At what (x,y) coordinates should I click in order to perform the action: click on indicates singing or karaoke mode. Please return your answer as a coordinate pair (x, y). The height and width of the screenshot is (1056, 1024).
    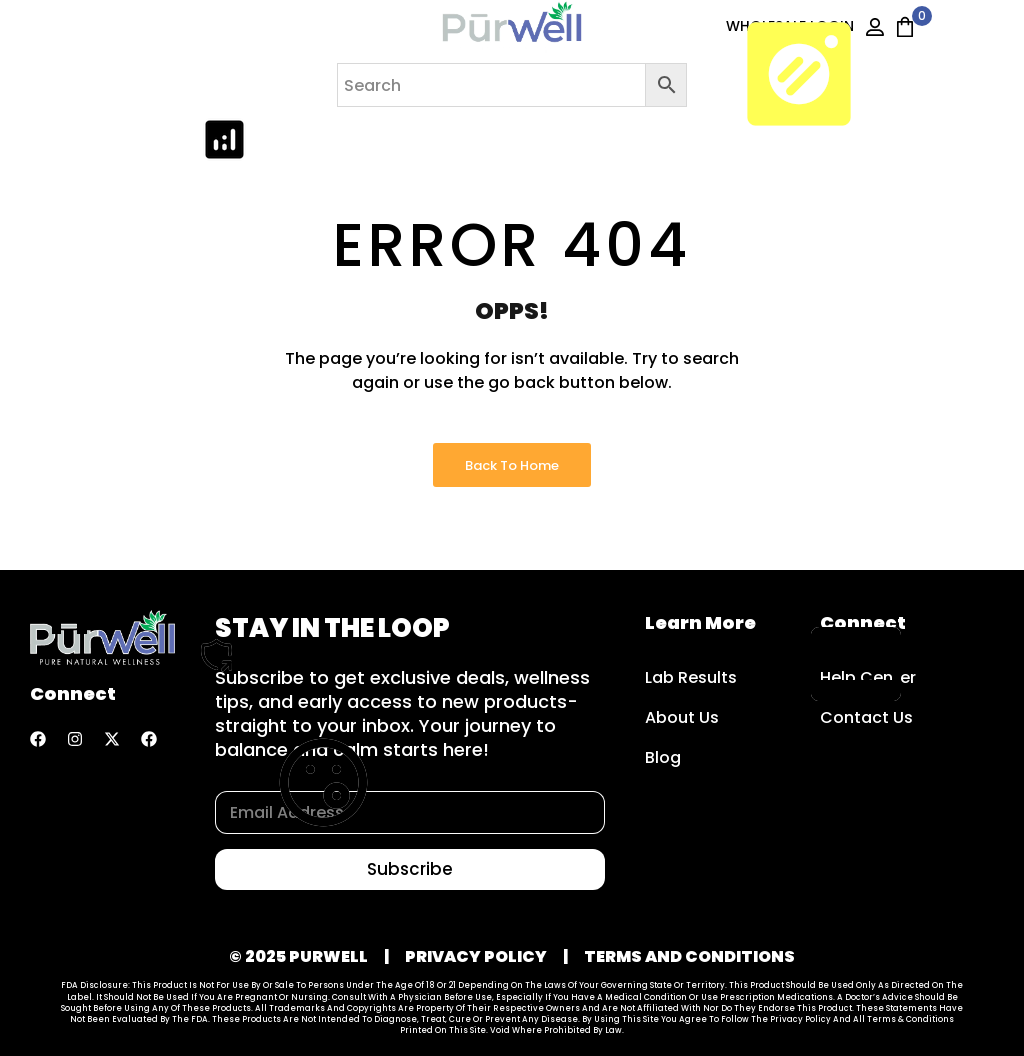
    Looking at the image, I should click on (323, 782).